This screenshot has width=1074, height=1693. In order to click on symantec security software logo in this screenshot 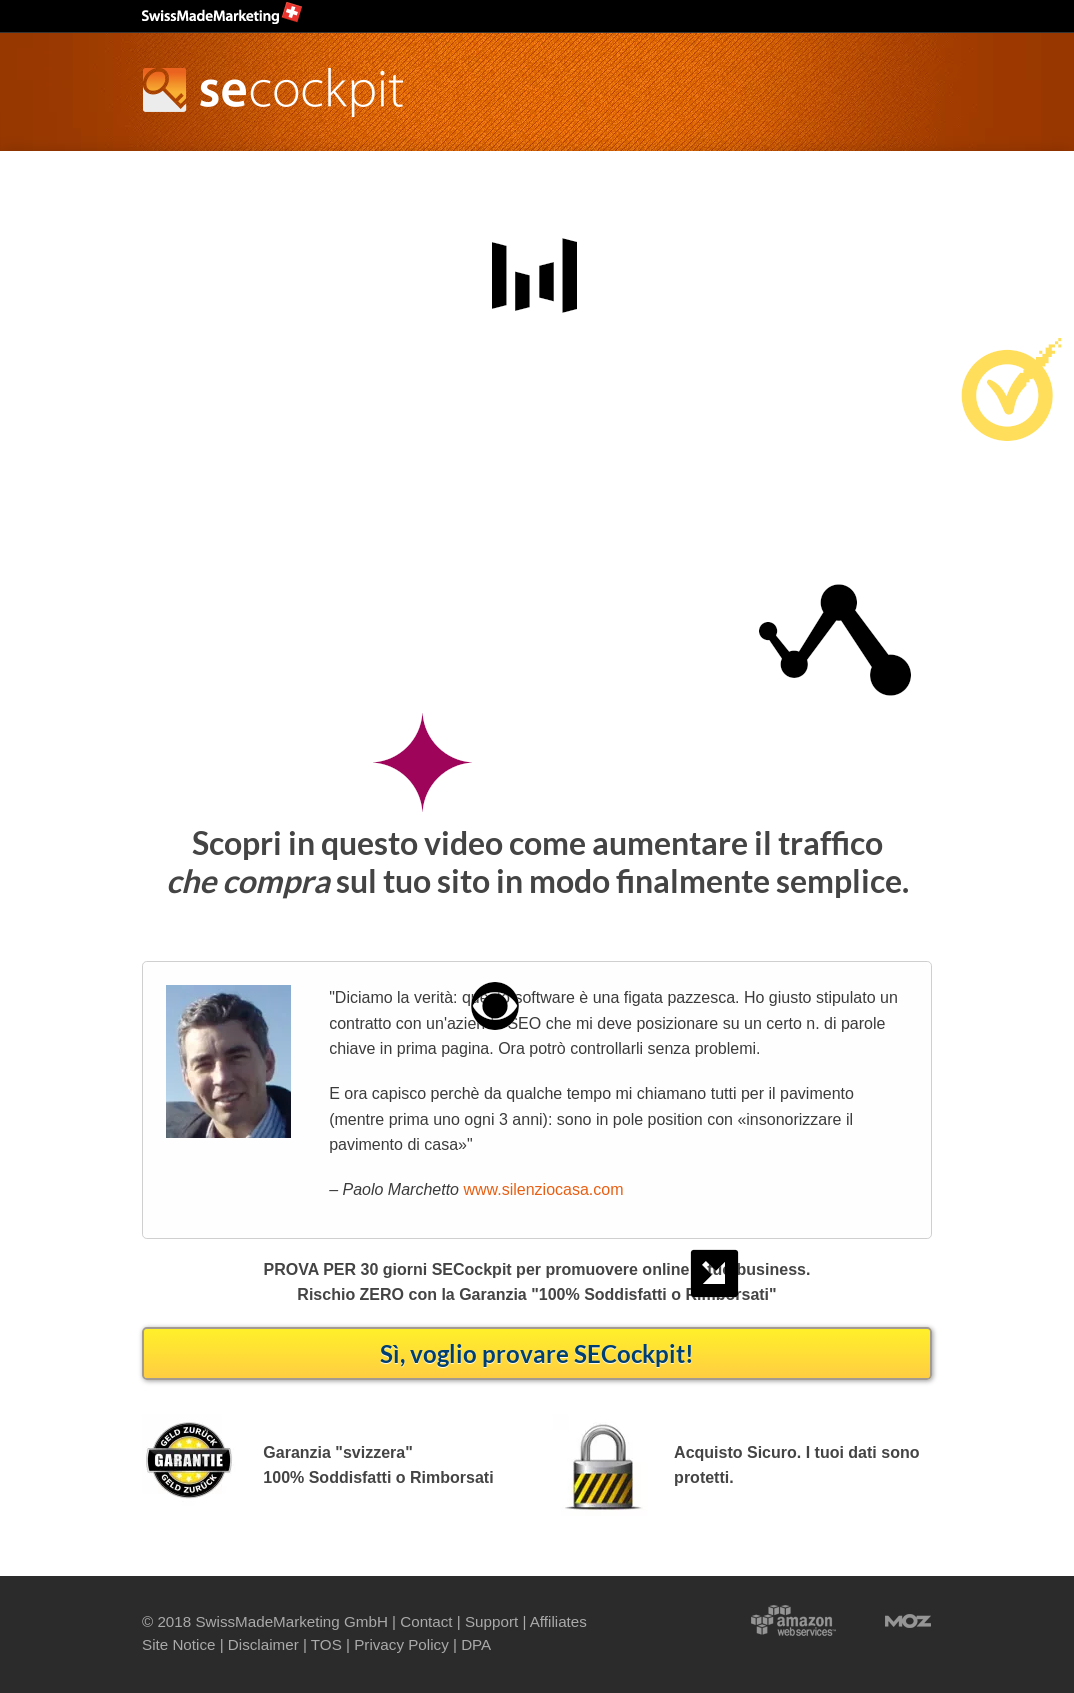, I will do `click(1011, 389)`.